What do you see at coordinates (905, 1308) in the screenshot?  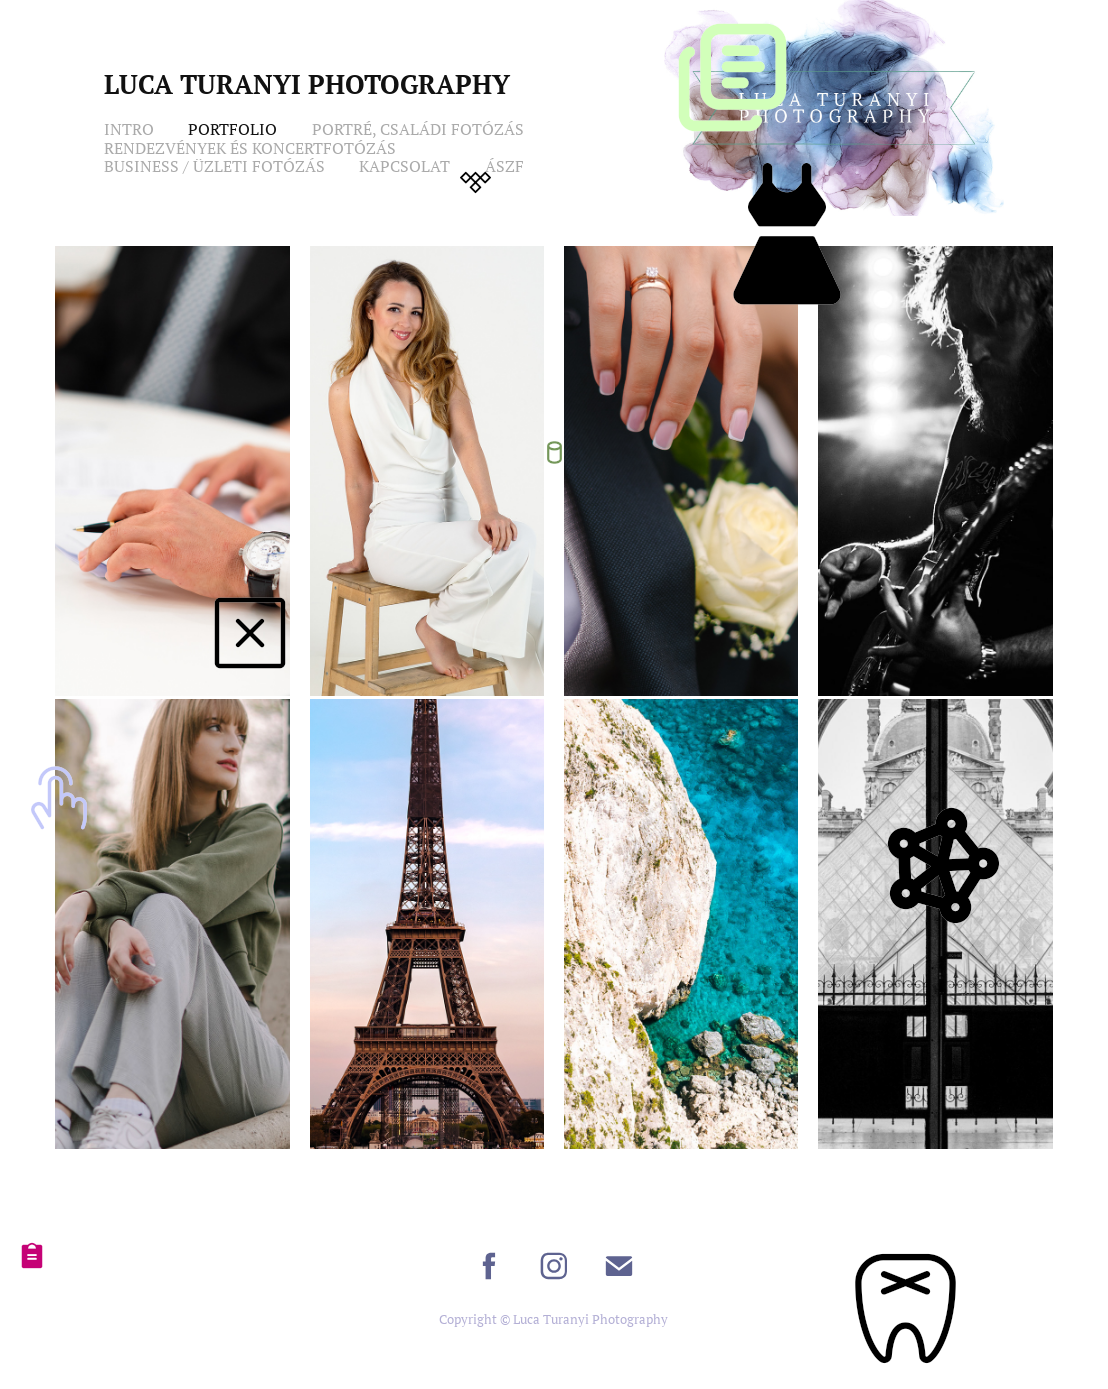 I see `access dental health information` at bounding box center [905, 1308].